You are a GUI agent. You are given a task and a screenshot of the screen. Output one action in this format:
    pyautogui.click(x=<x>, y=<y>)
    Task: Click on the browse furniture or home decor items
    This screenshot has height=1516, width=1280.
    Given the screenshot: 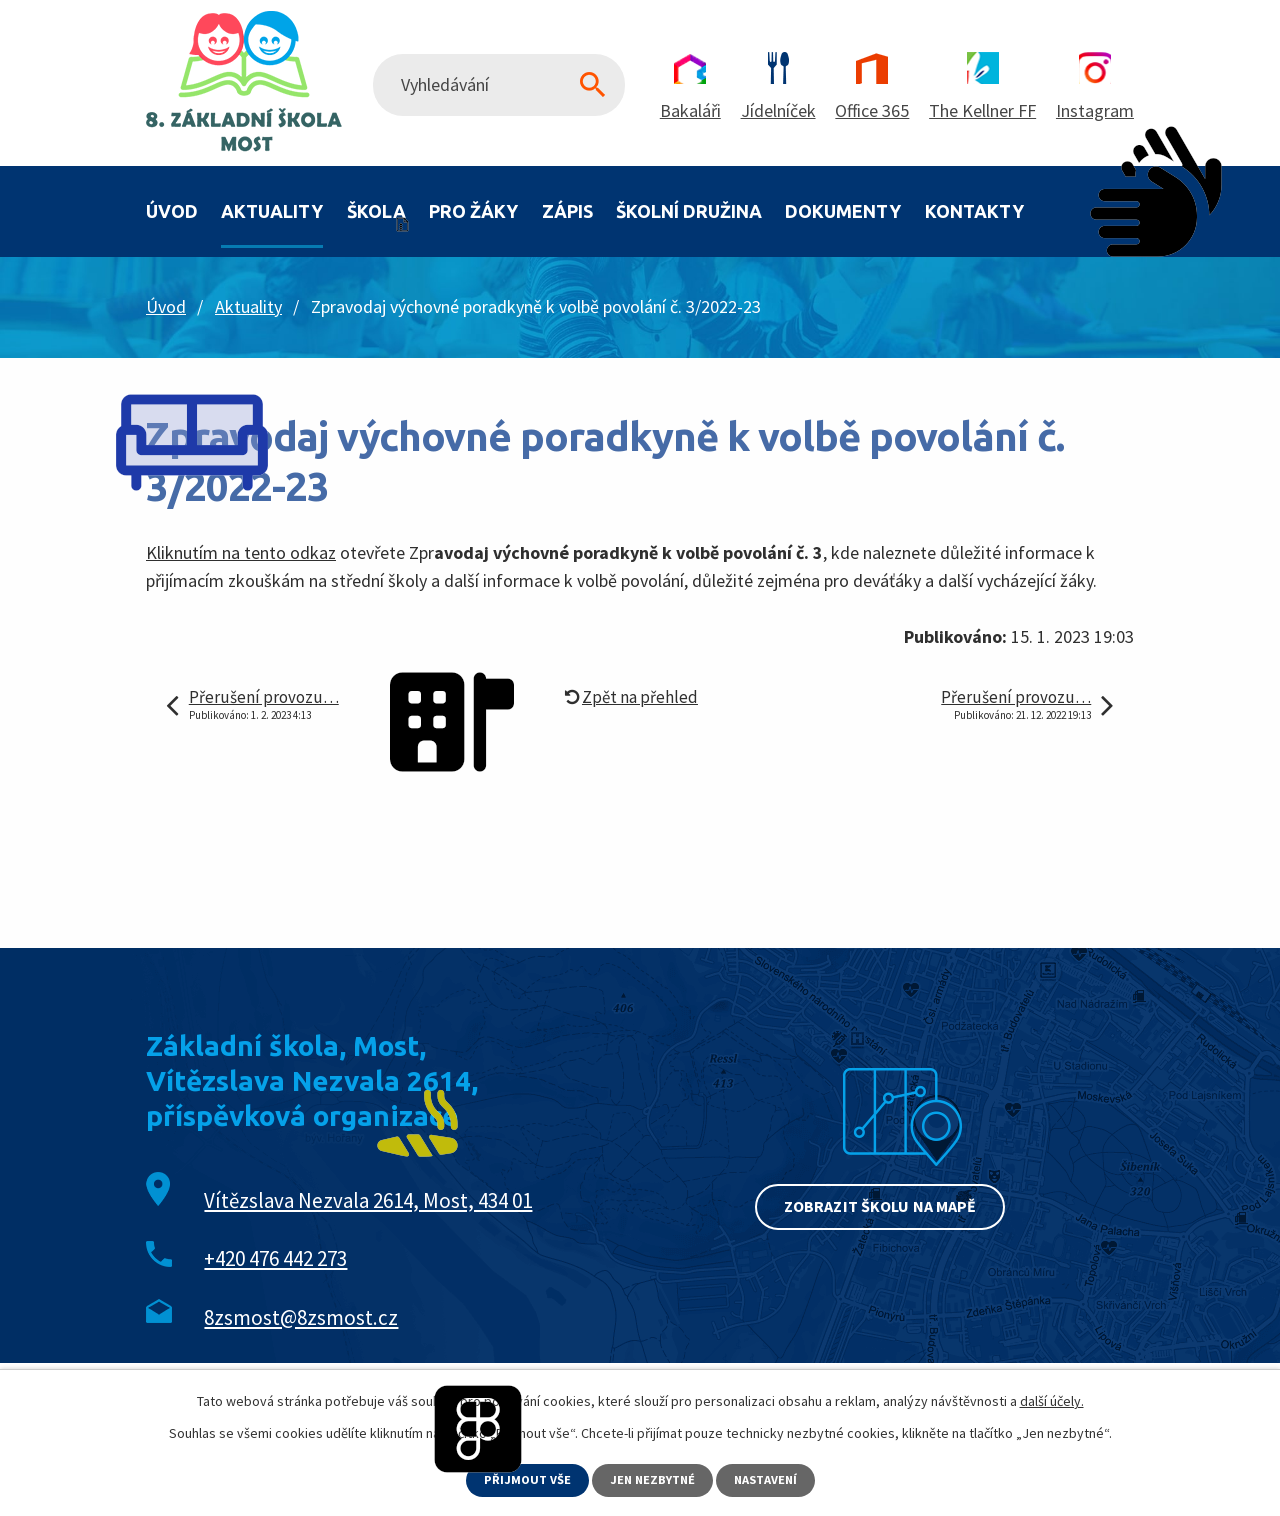 What is the action you would take?
    pyautogui.click(x=192, y=440)
    